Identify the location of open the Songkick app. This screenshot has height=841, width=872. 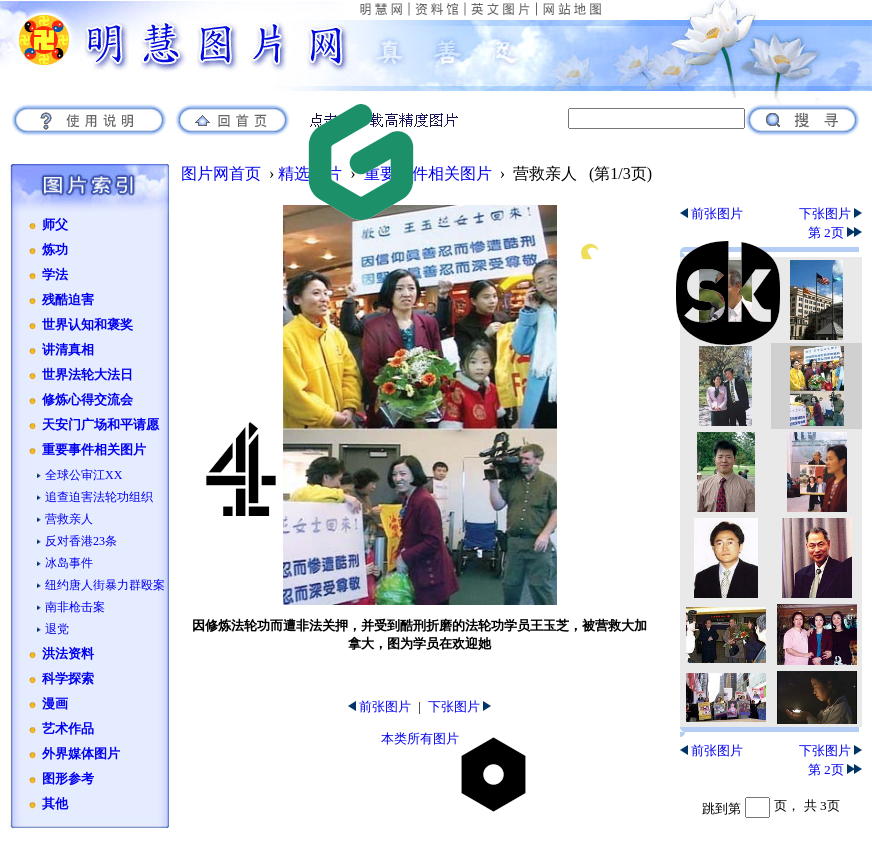
(728, 293).